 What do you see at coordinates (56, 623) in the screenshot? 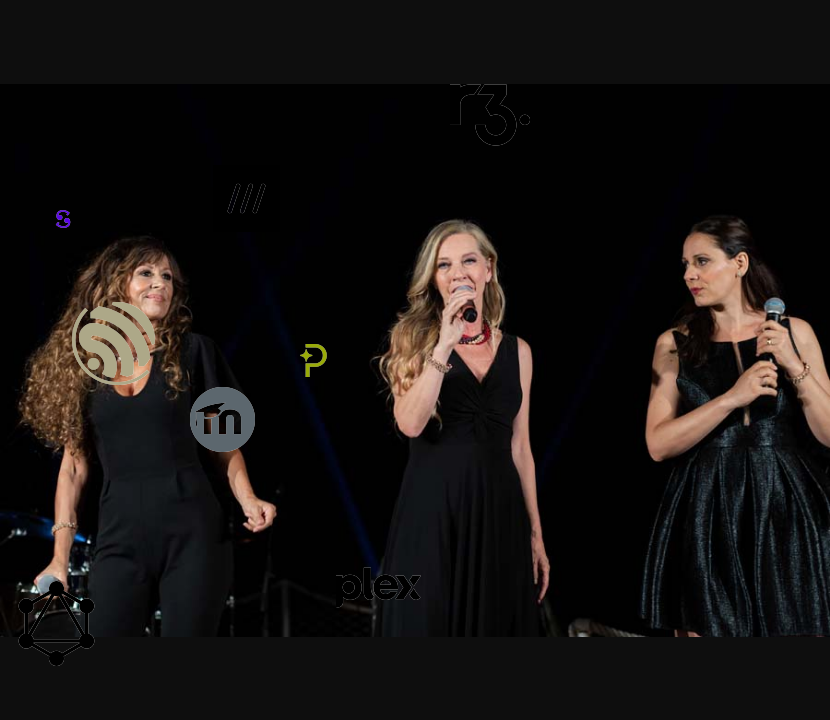
I see `graphql api or technology indicator` at bounding box center [56, 623].